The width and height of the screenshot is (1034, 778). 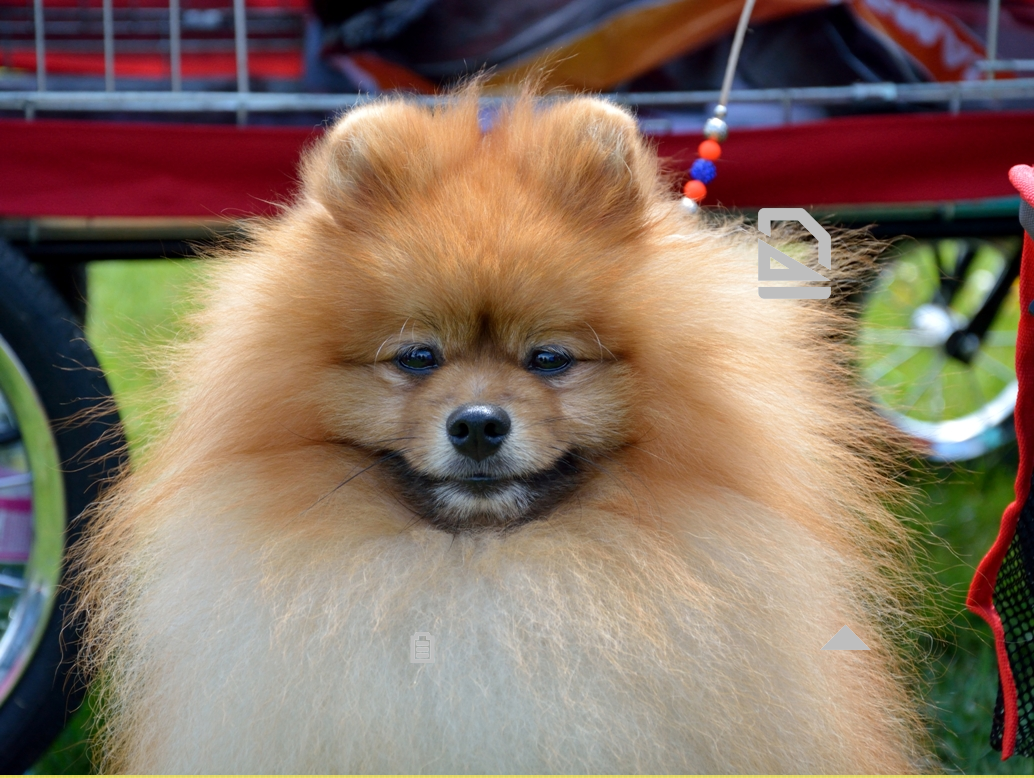 What do you see at coordinates (794, 250) in the screenshot?
I see `adjust page layout and print settings` at bounding box center [794, 250].